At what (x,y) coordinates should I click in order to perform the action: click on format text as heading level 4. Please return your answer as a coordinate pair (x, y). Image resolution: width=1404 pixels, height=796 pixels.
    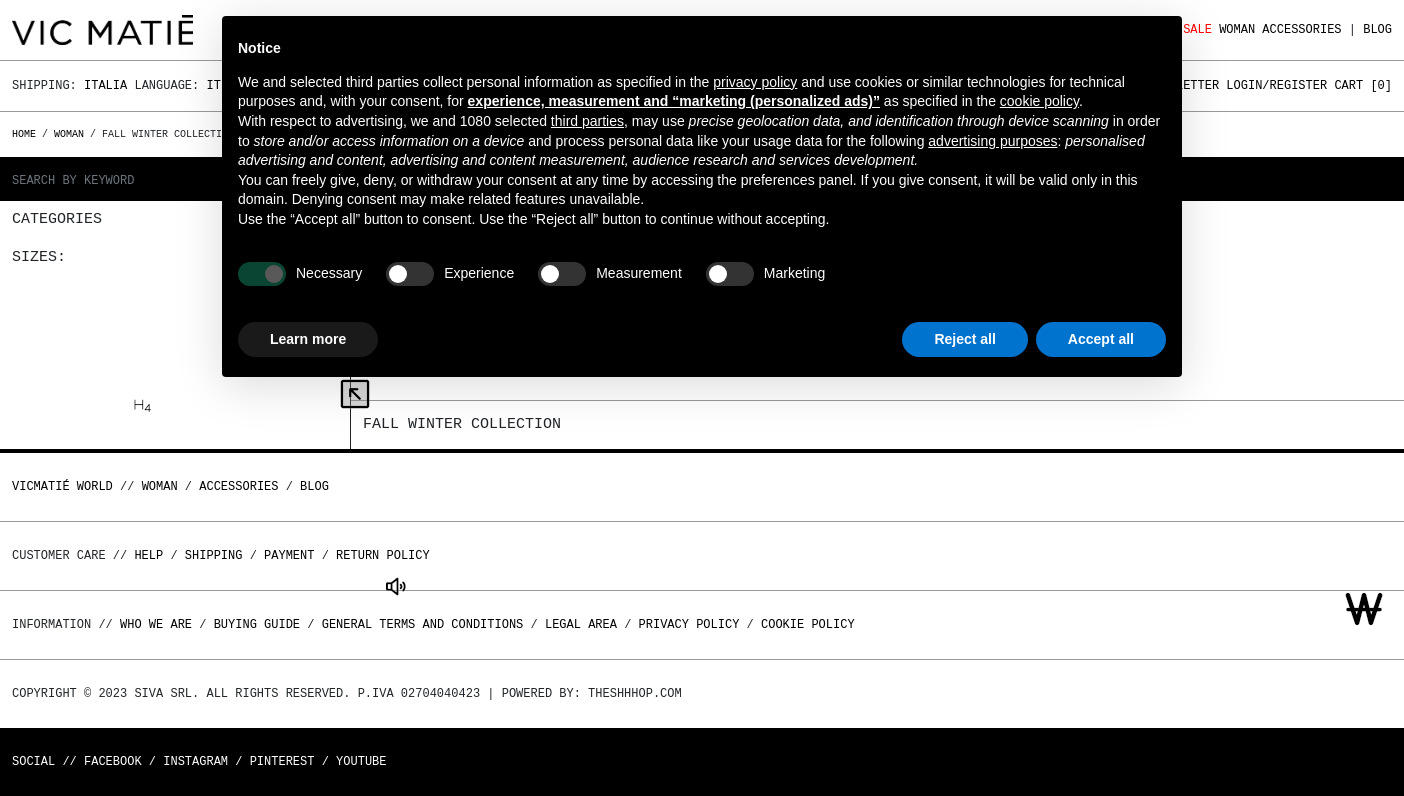
    Looking at the image, I should click on (141, 405).